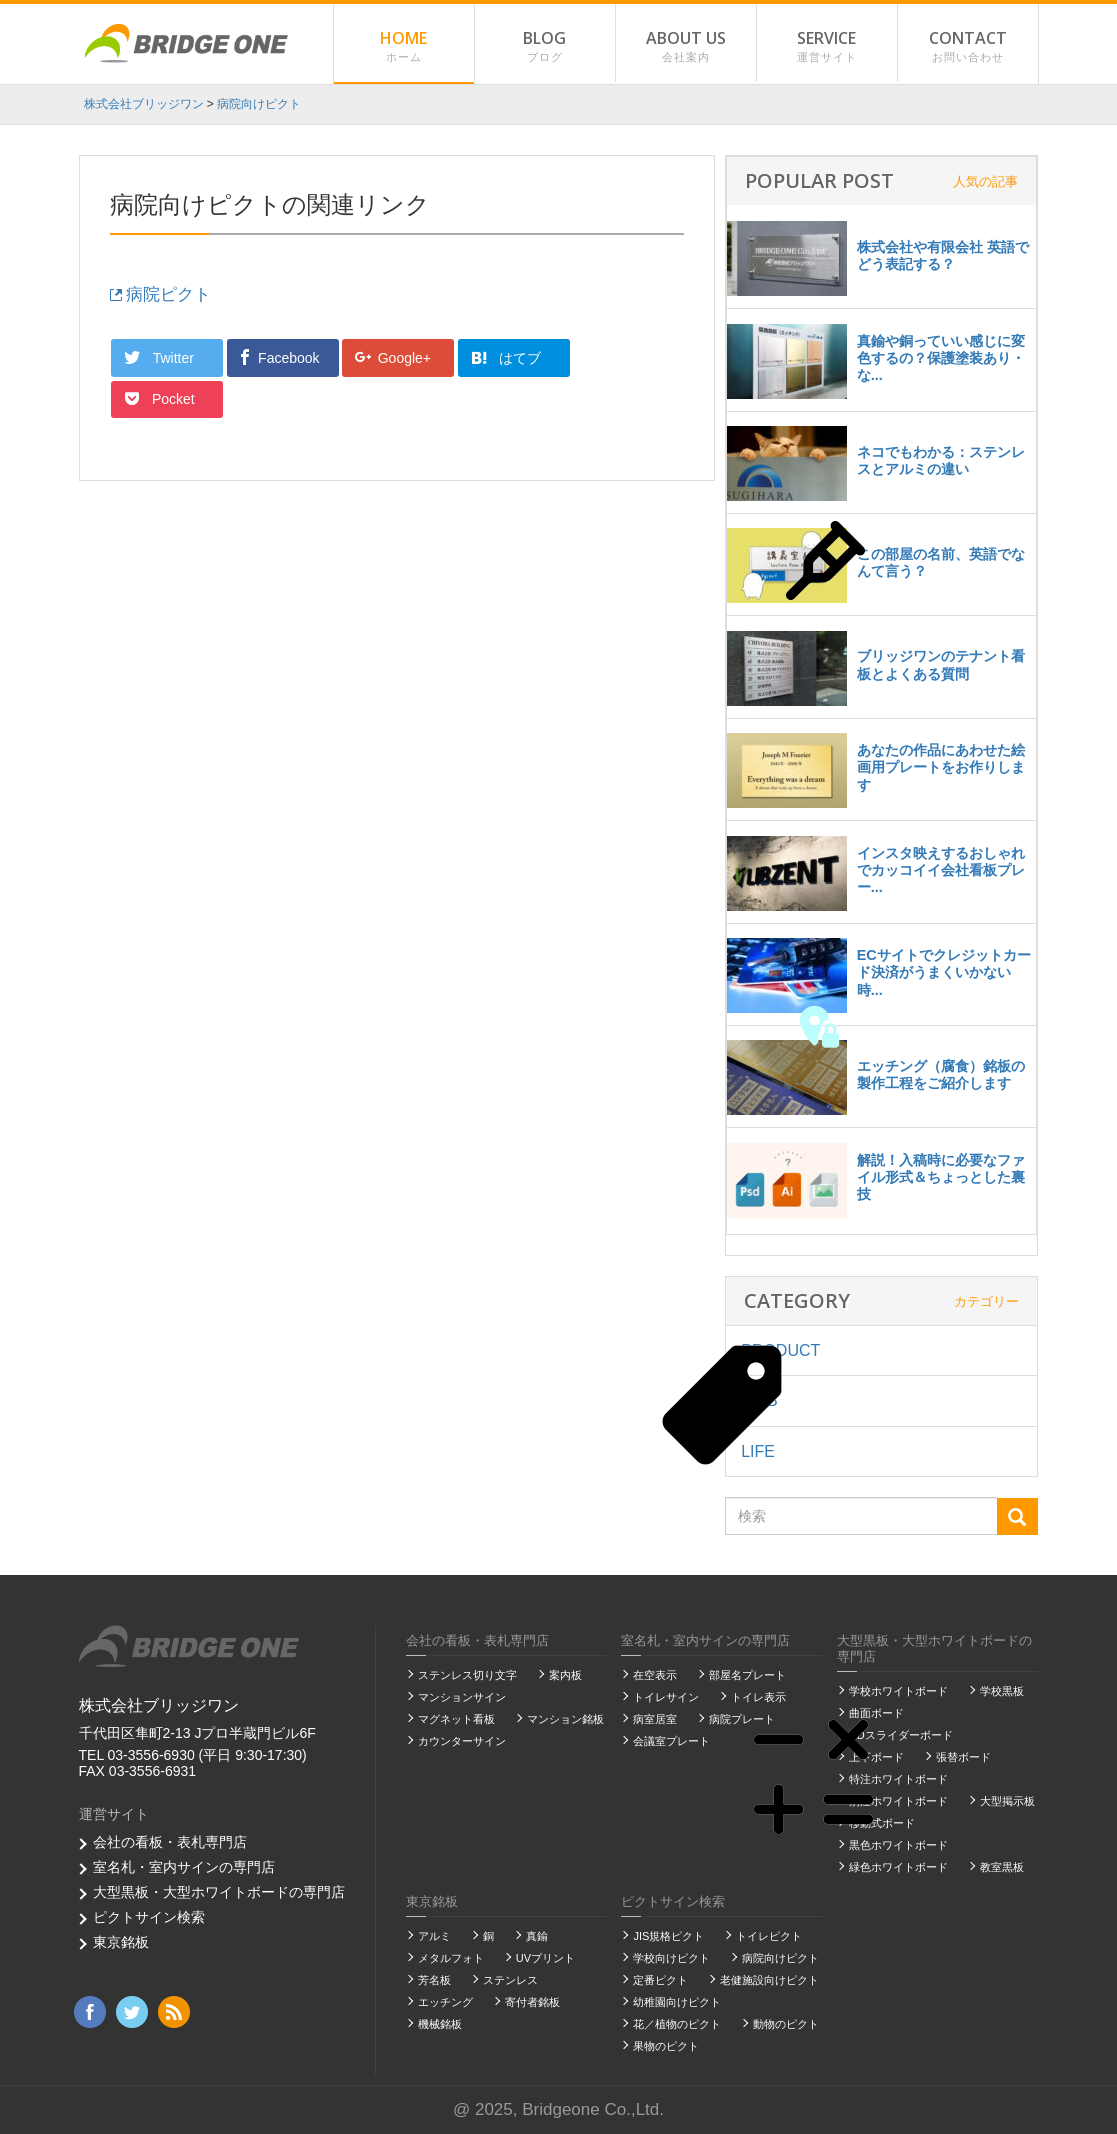 Image resolution: width=1117 pixels, height=2134 pixels. I want to click on indicates a private or secured location, so click(819, 1025).